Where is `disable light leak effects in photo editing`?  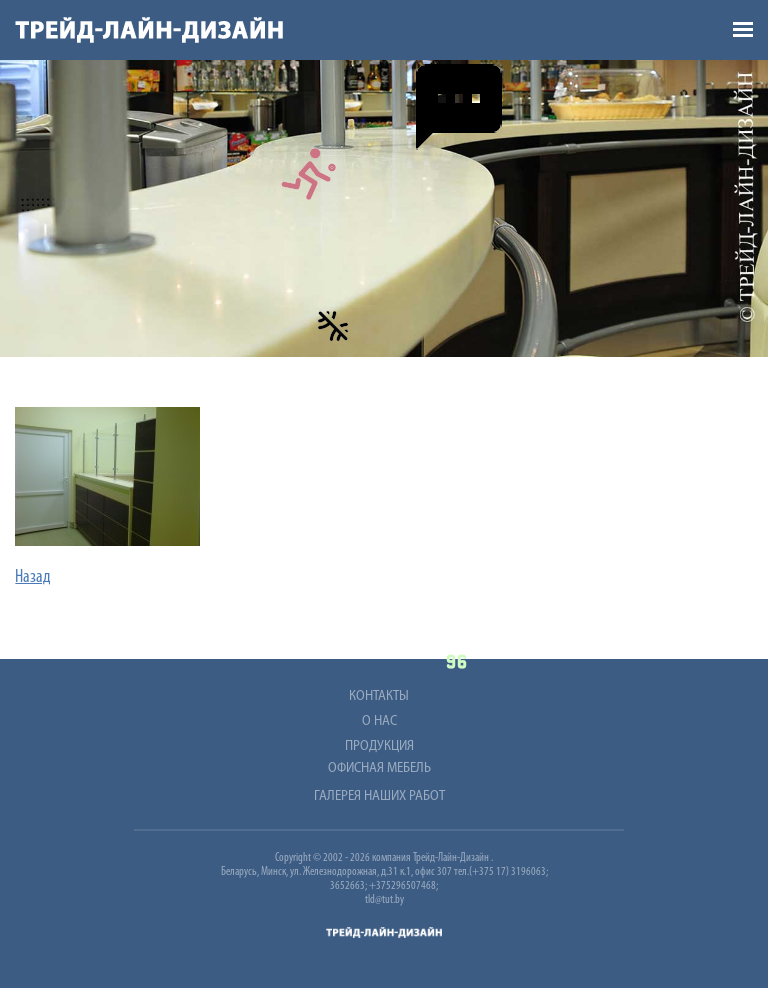
disable light leak effects in photo editing is located at coordinates (333, 326).